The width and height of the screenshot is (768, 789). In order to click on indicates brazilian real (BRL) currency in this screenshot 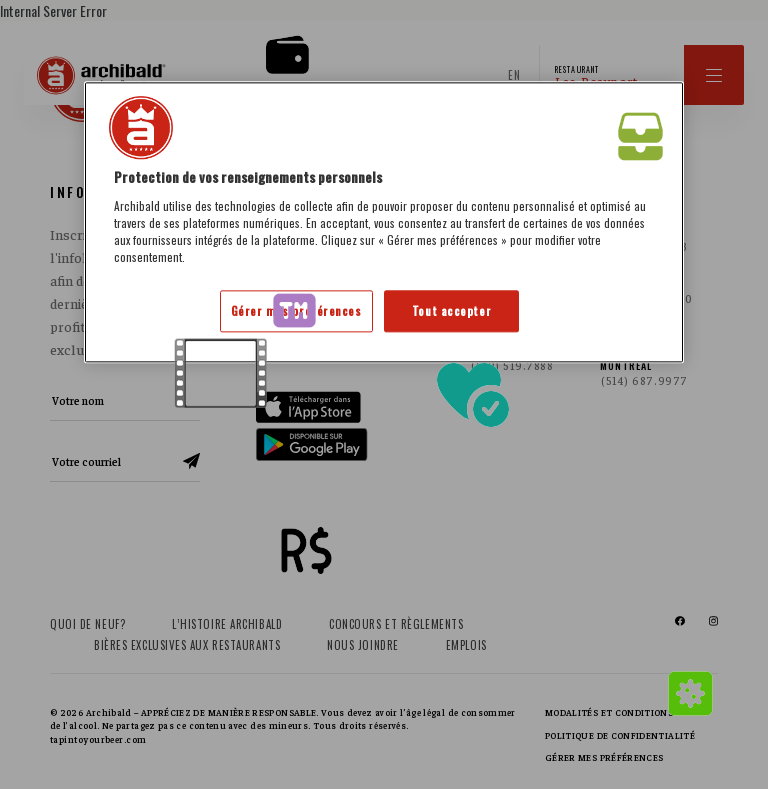, I will do `click(306, 550)`.